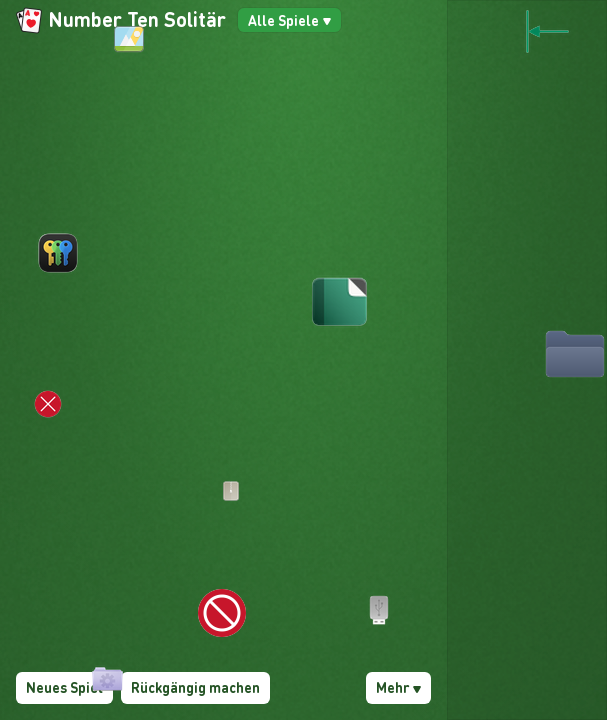 This screenshot has width=607, height=720. Describe the element at coordinates (379, 610) in the screenshot. I see `removable USB storage device` at that location.